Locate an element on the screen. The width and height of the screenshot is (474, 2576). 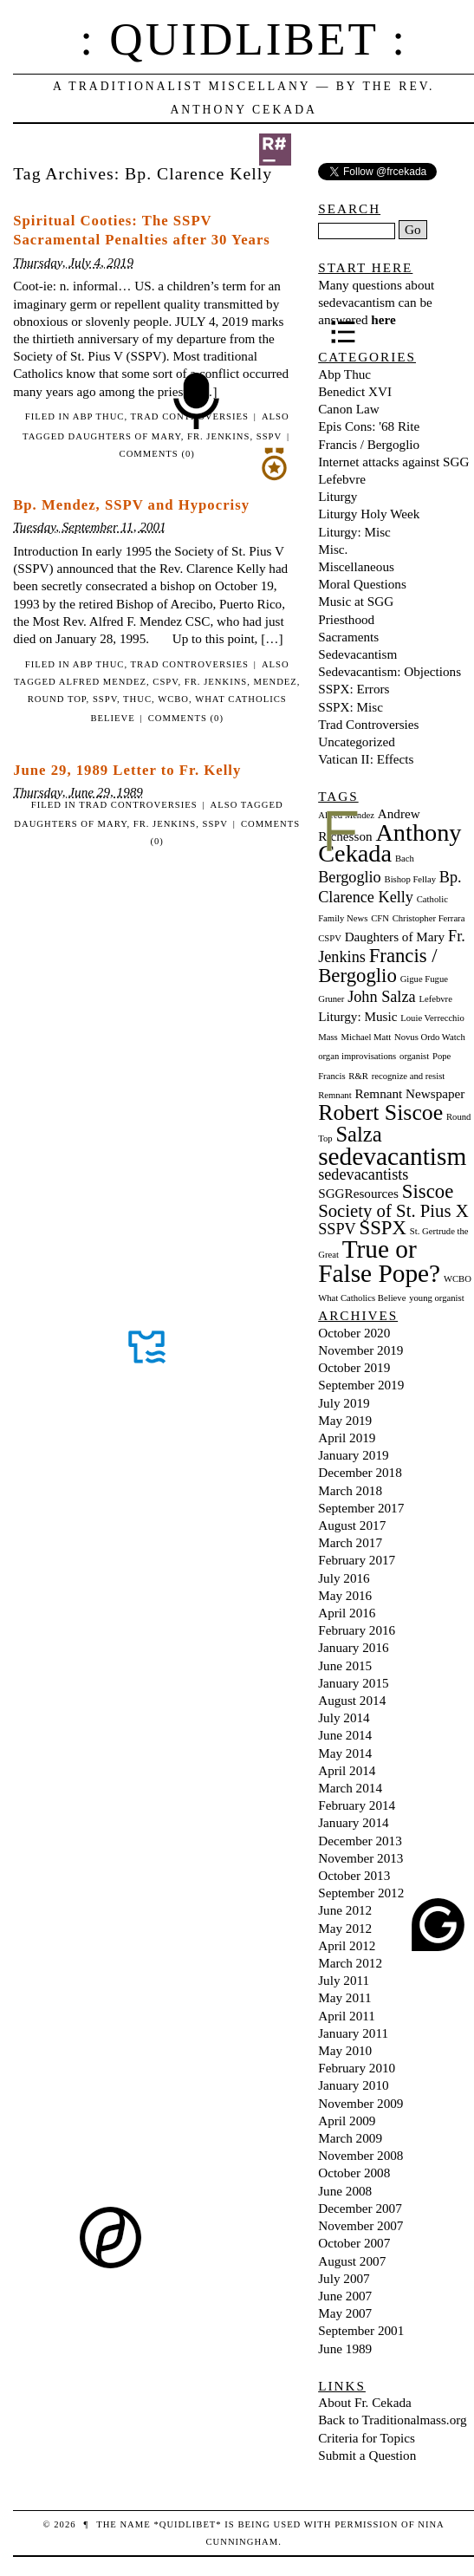
switch to monospace font is located at coordinates (341, 829).